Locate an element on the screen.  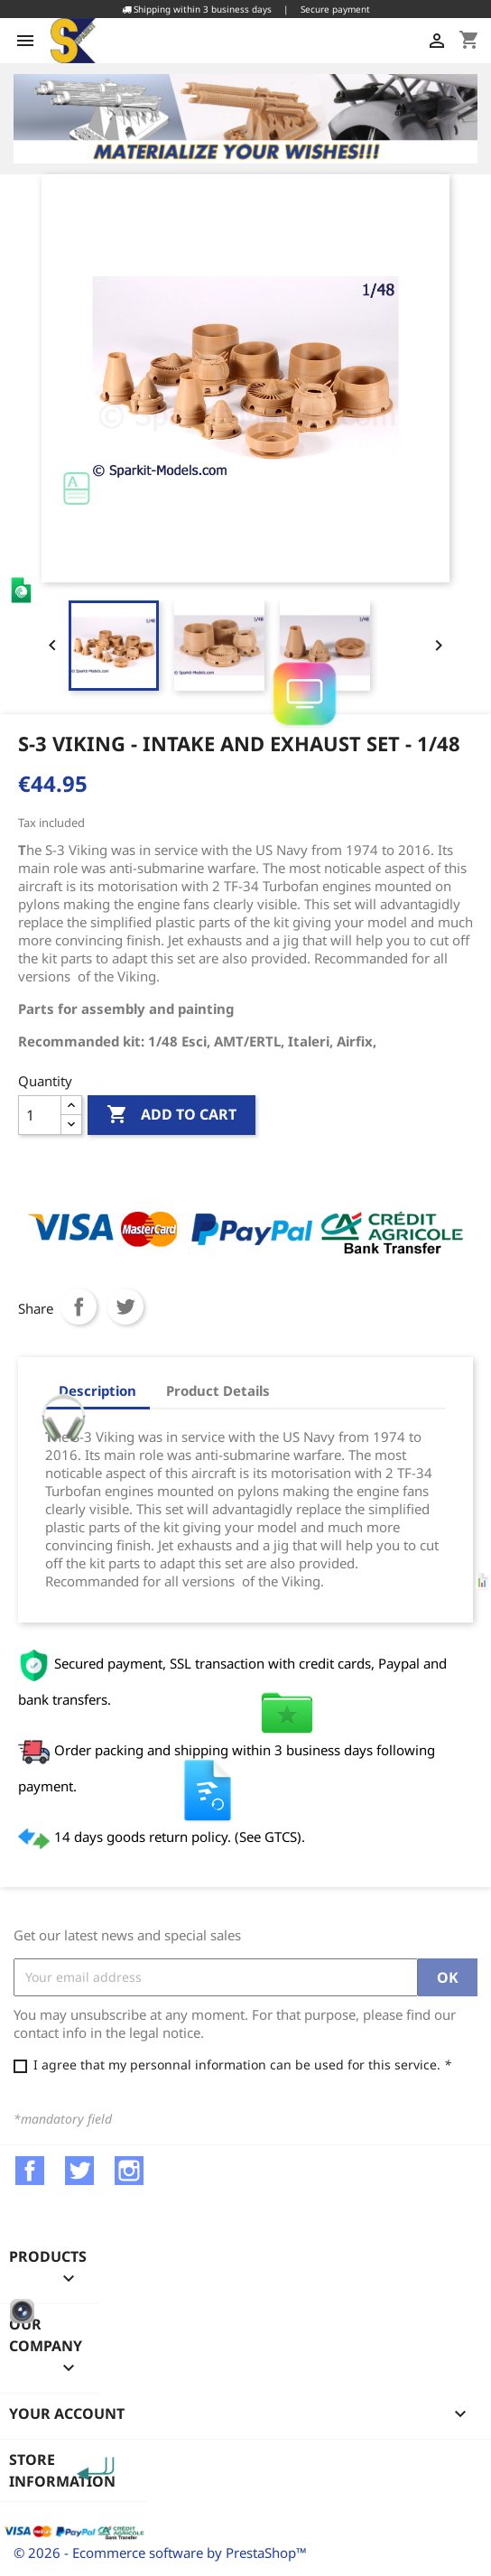
a sketchbook or sketch file associated with wine/windows compatibility layer is located at coordinates (208, 1791).